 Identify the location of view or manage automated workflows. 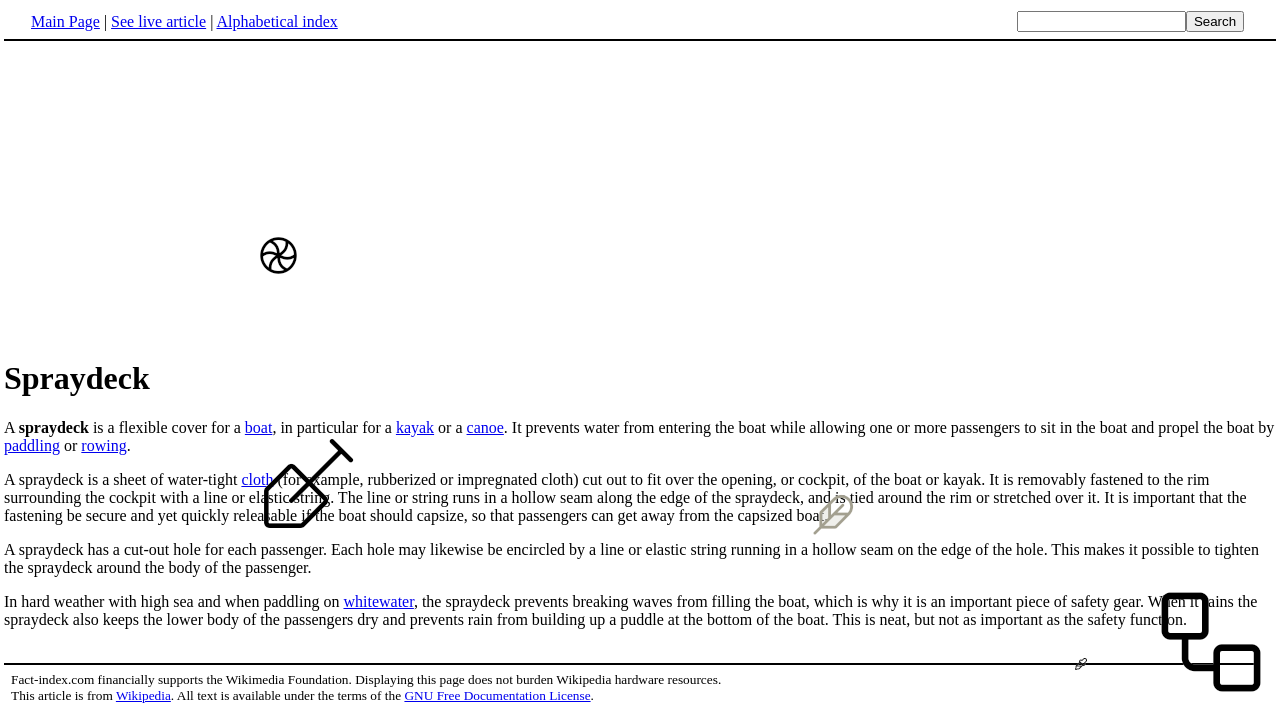
(1211, 642).